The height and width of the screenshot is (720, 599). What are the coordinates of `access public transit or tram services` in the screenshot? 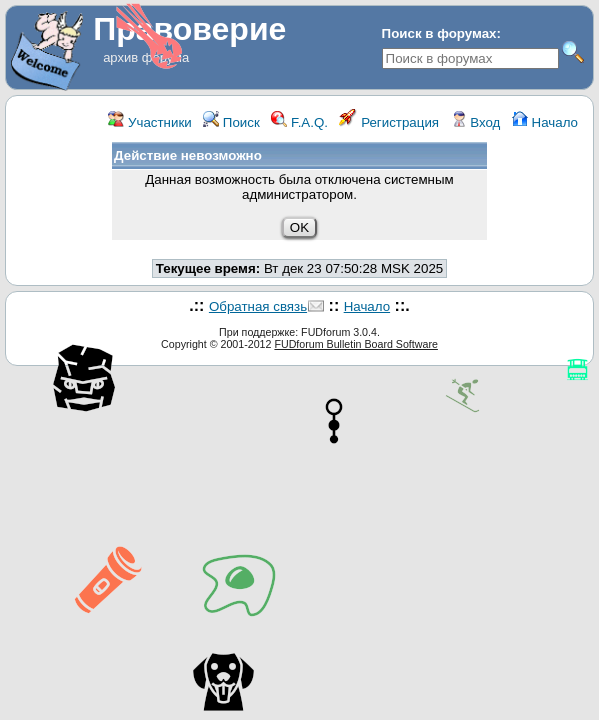 It's located at (577, 369).